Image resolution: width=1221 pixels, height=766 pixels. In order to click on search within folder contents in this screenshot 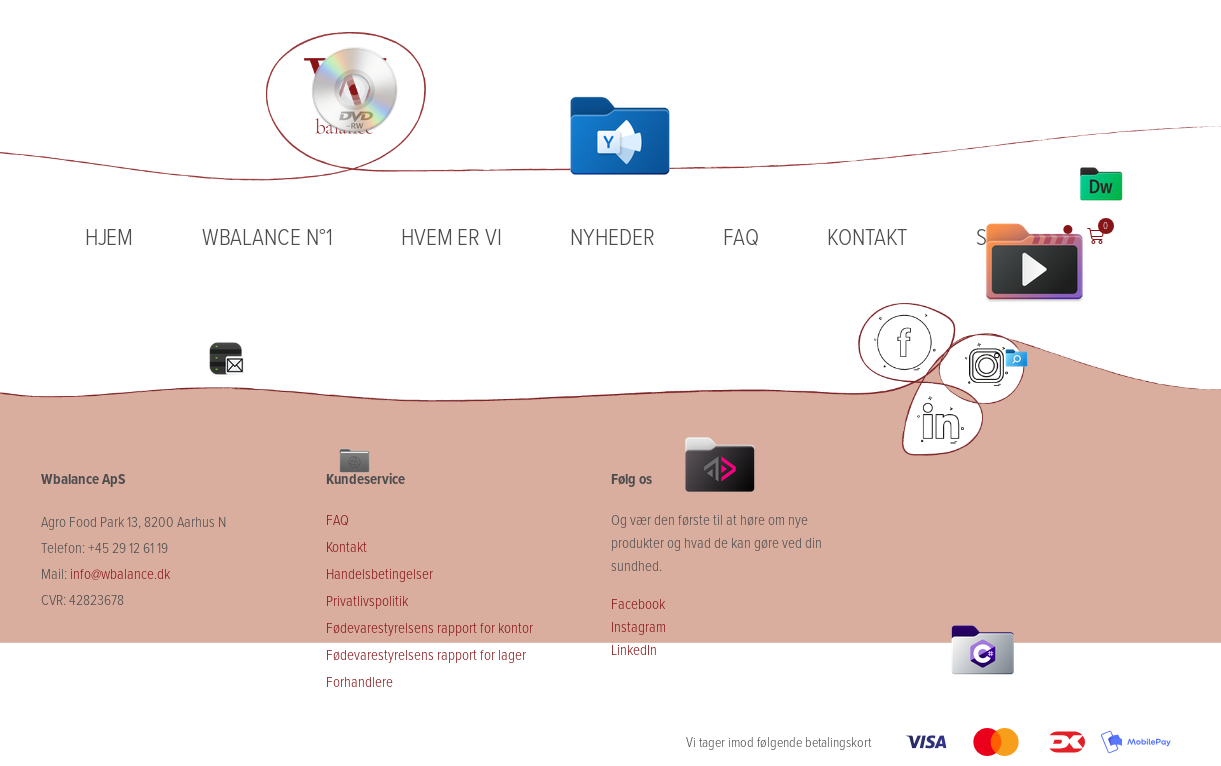, I will do `click(1016, 358)`.